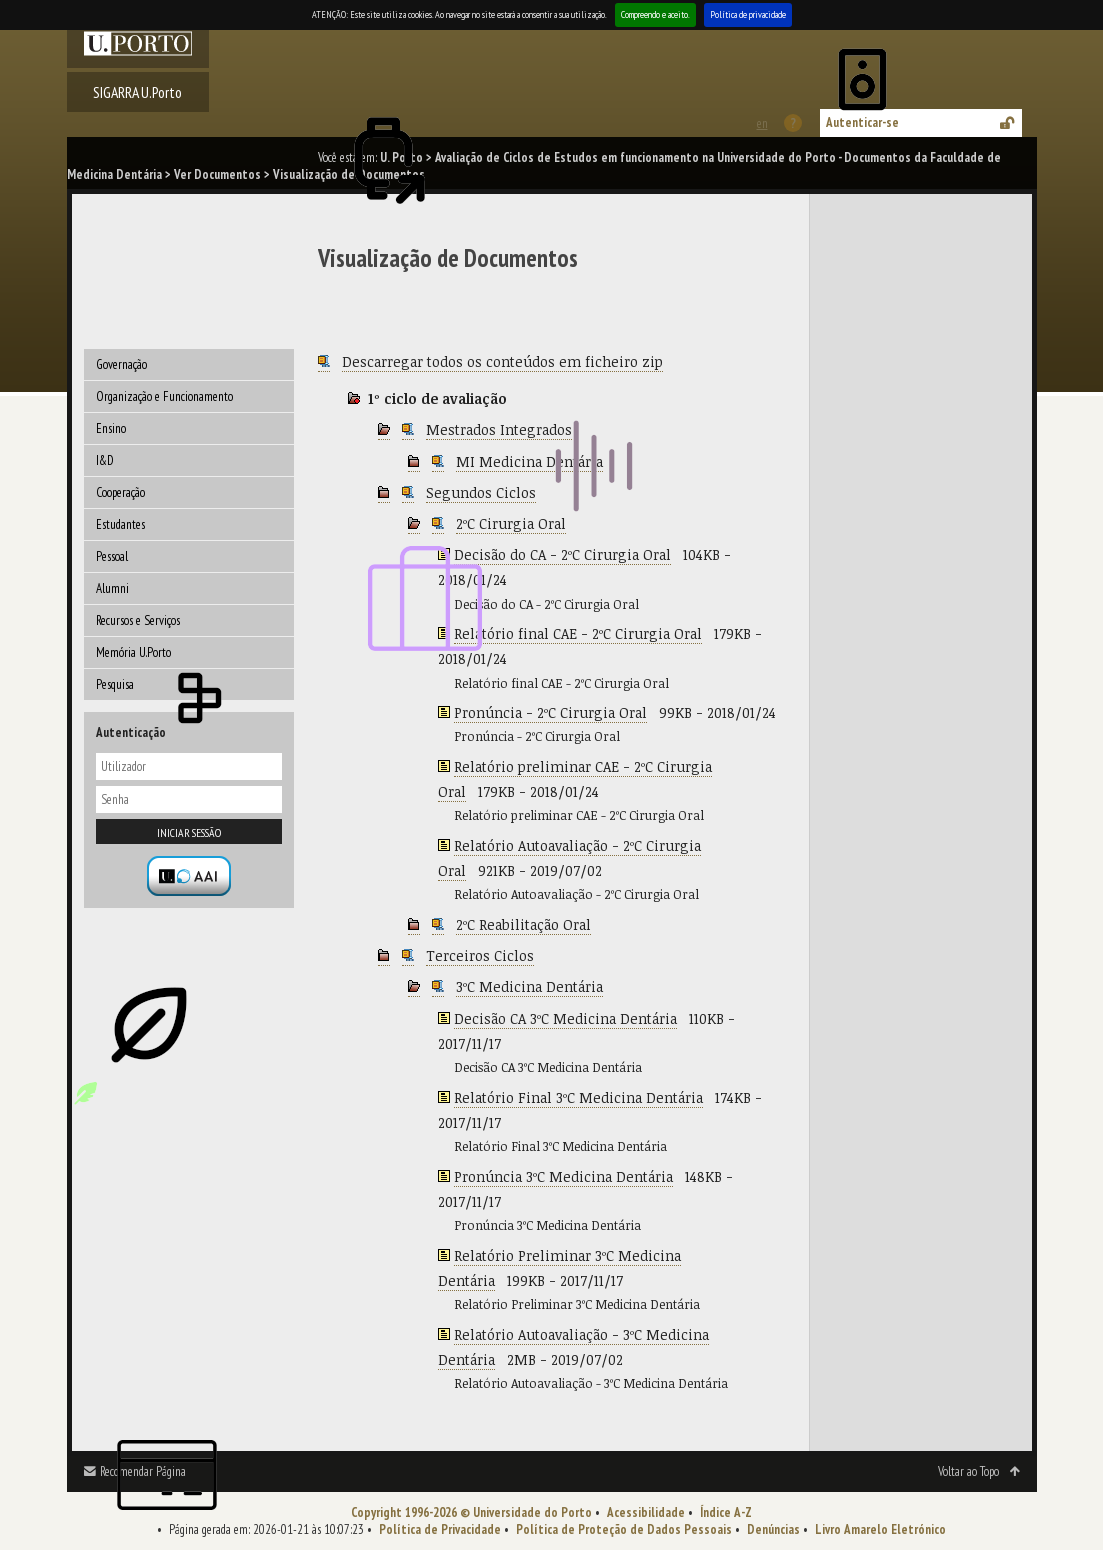 Image resolution: width=1103 pixels, height=1550 pixels. What do you see at coordinates (425, 603) in the screenshot?
I see `access travel or trip planning features` at bounding box center [425, 603].